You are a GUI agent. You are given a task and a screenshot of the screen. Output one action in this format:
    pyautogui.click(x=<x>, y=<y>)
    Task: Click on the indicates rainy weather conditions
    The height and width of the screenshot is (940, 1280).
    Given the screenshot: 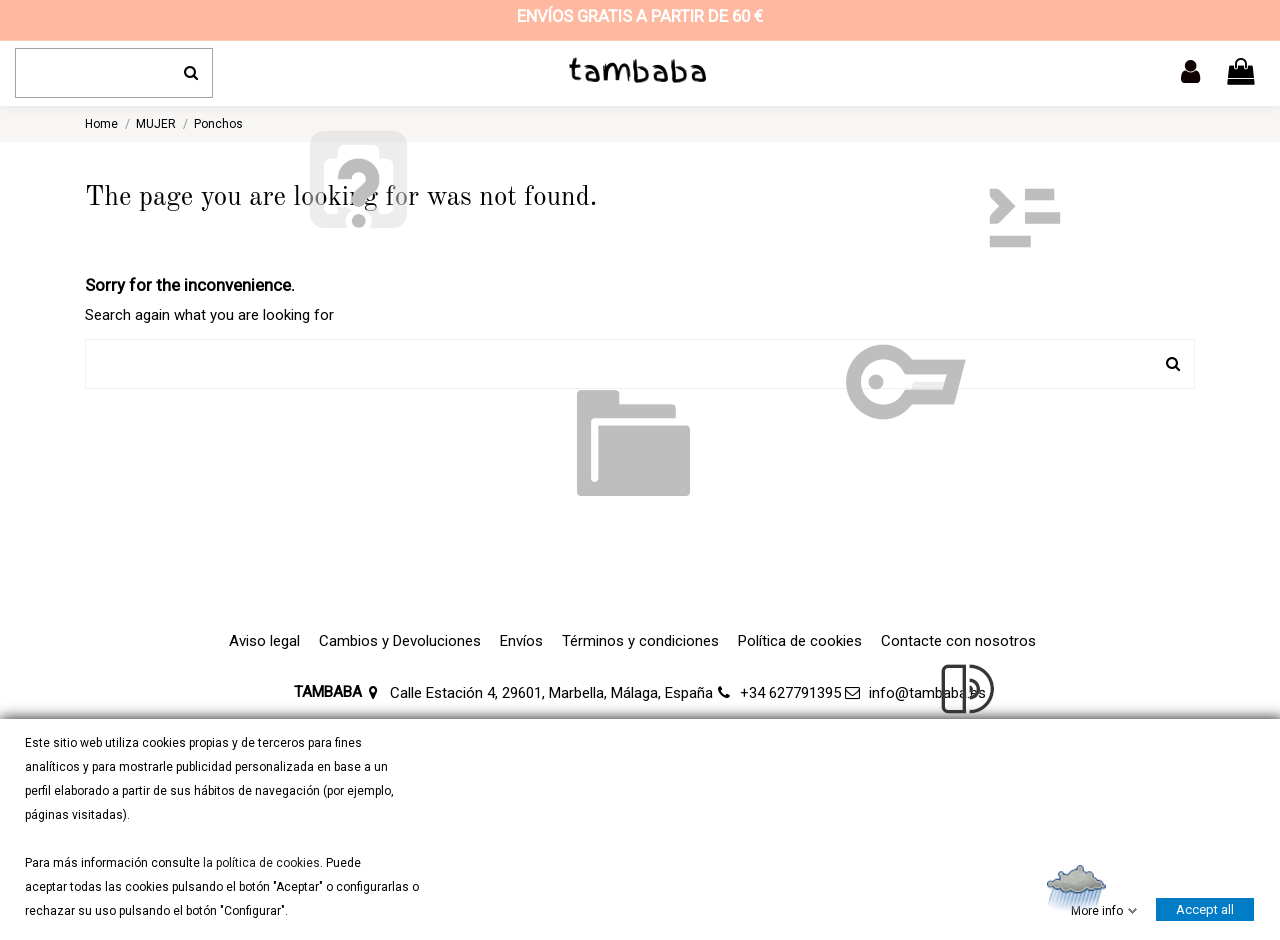 What is the action you would take?
    pyautogui.click(x=1076, y=883)
    